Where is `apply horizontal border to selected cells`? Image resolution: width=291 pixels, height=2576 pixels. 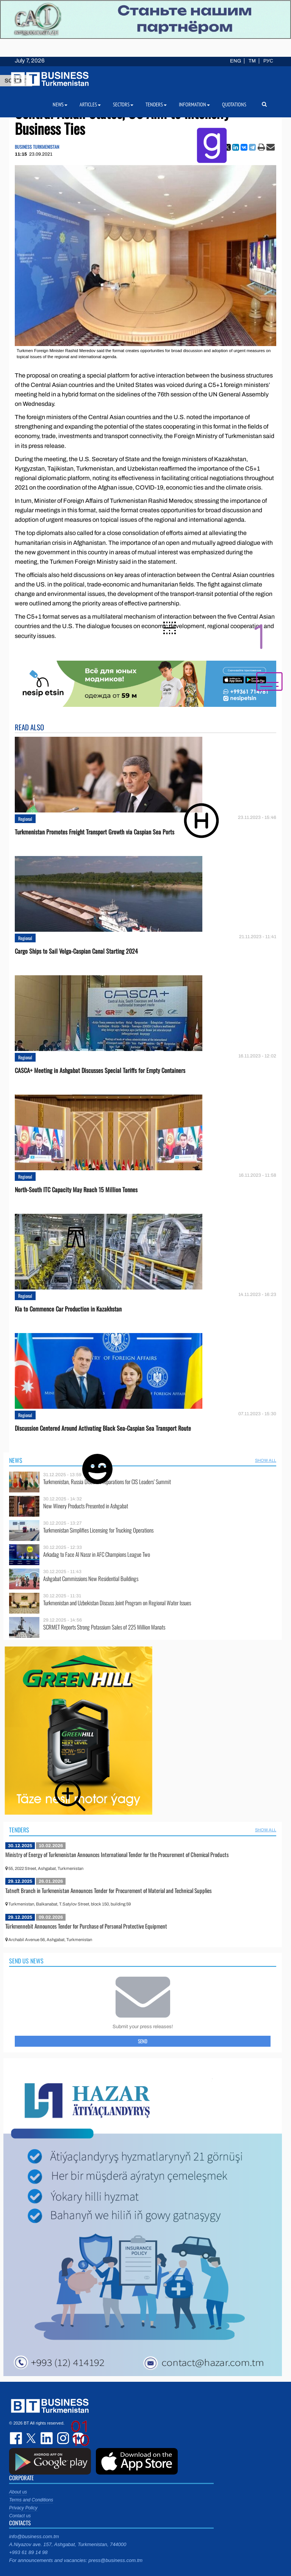
apply horizontal border to selected cells is located at coordinates (169, 628).